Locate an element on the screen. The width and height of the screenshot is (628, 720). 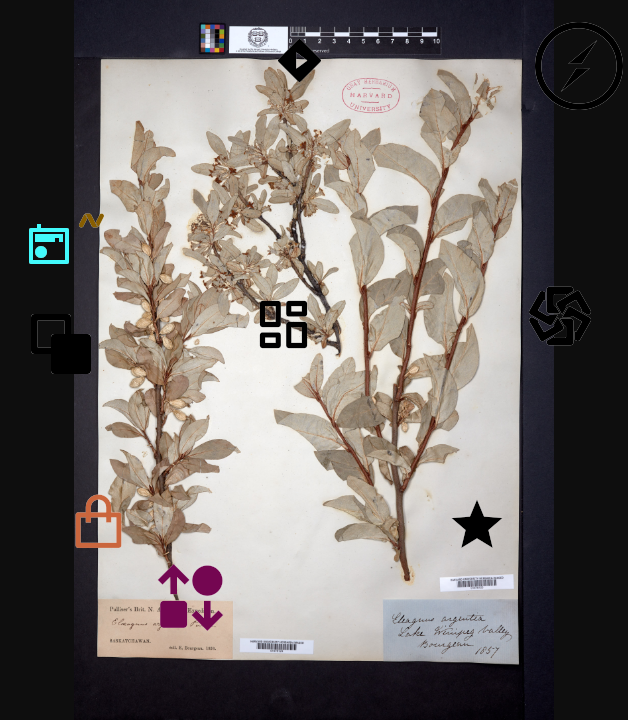
listen to radio stations is located at coordinates (49, 246).